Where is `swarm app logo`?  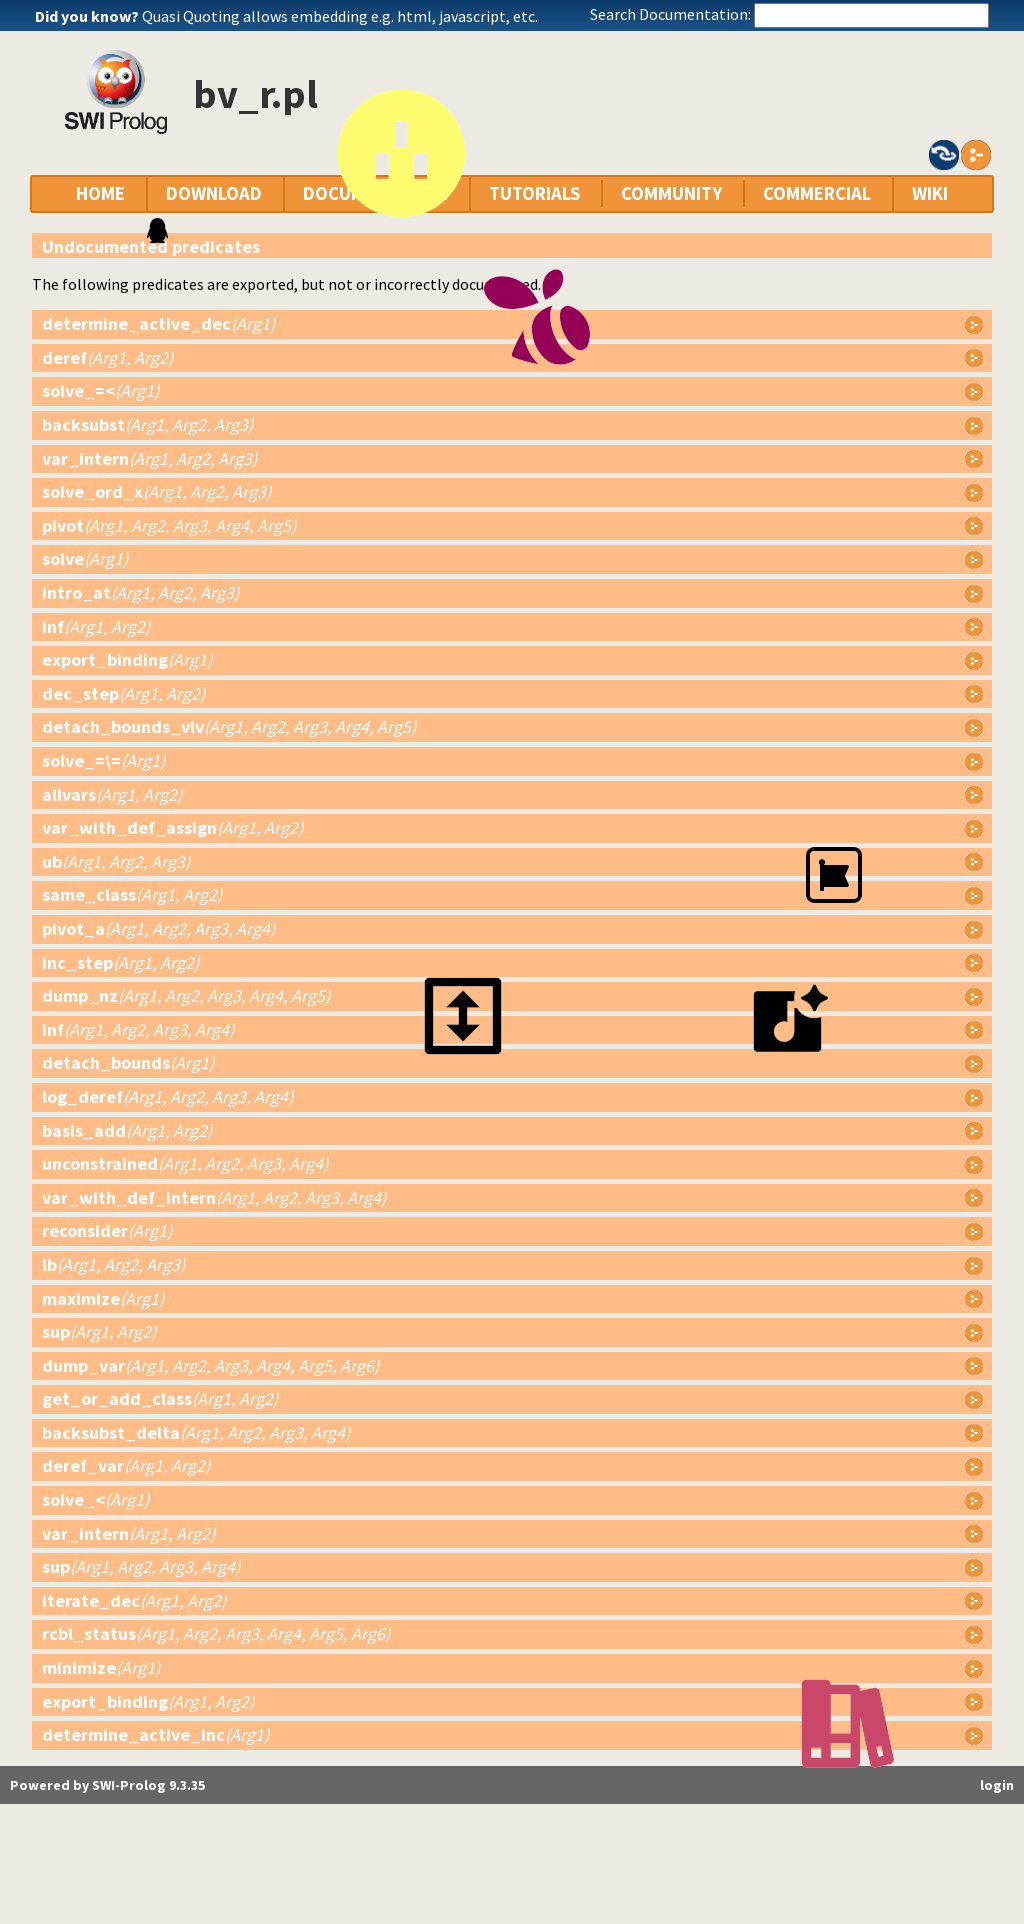
swarm app logo is located at coordinates (537, 317).